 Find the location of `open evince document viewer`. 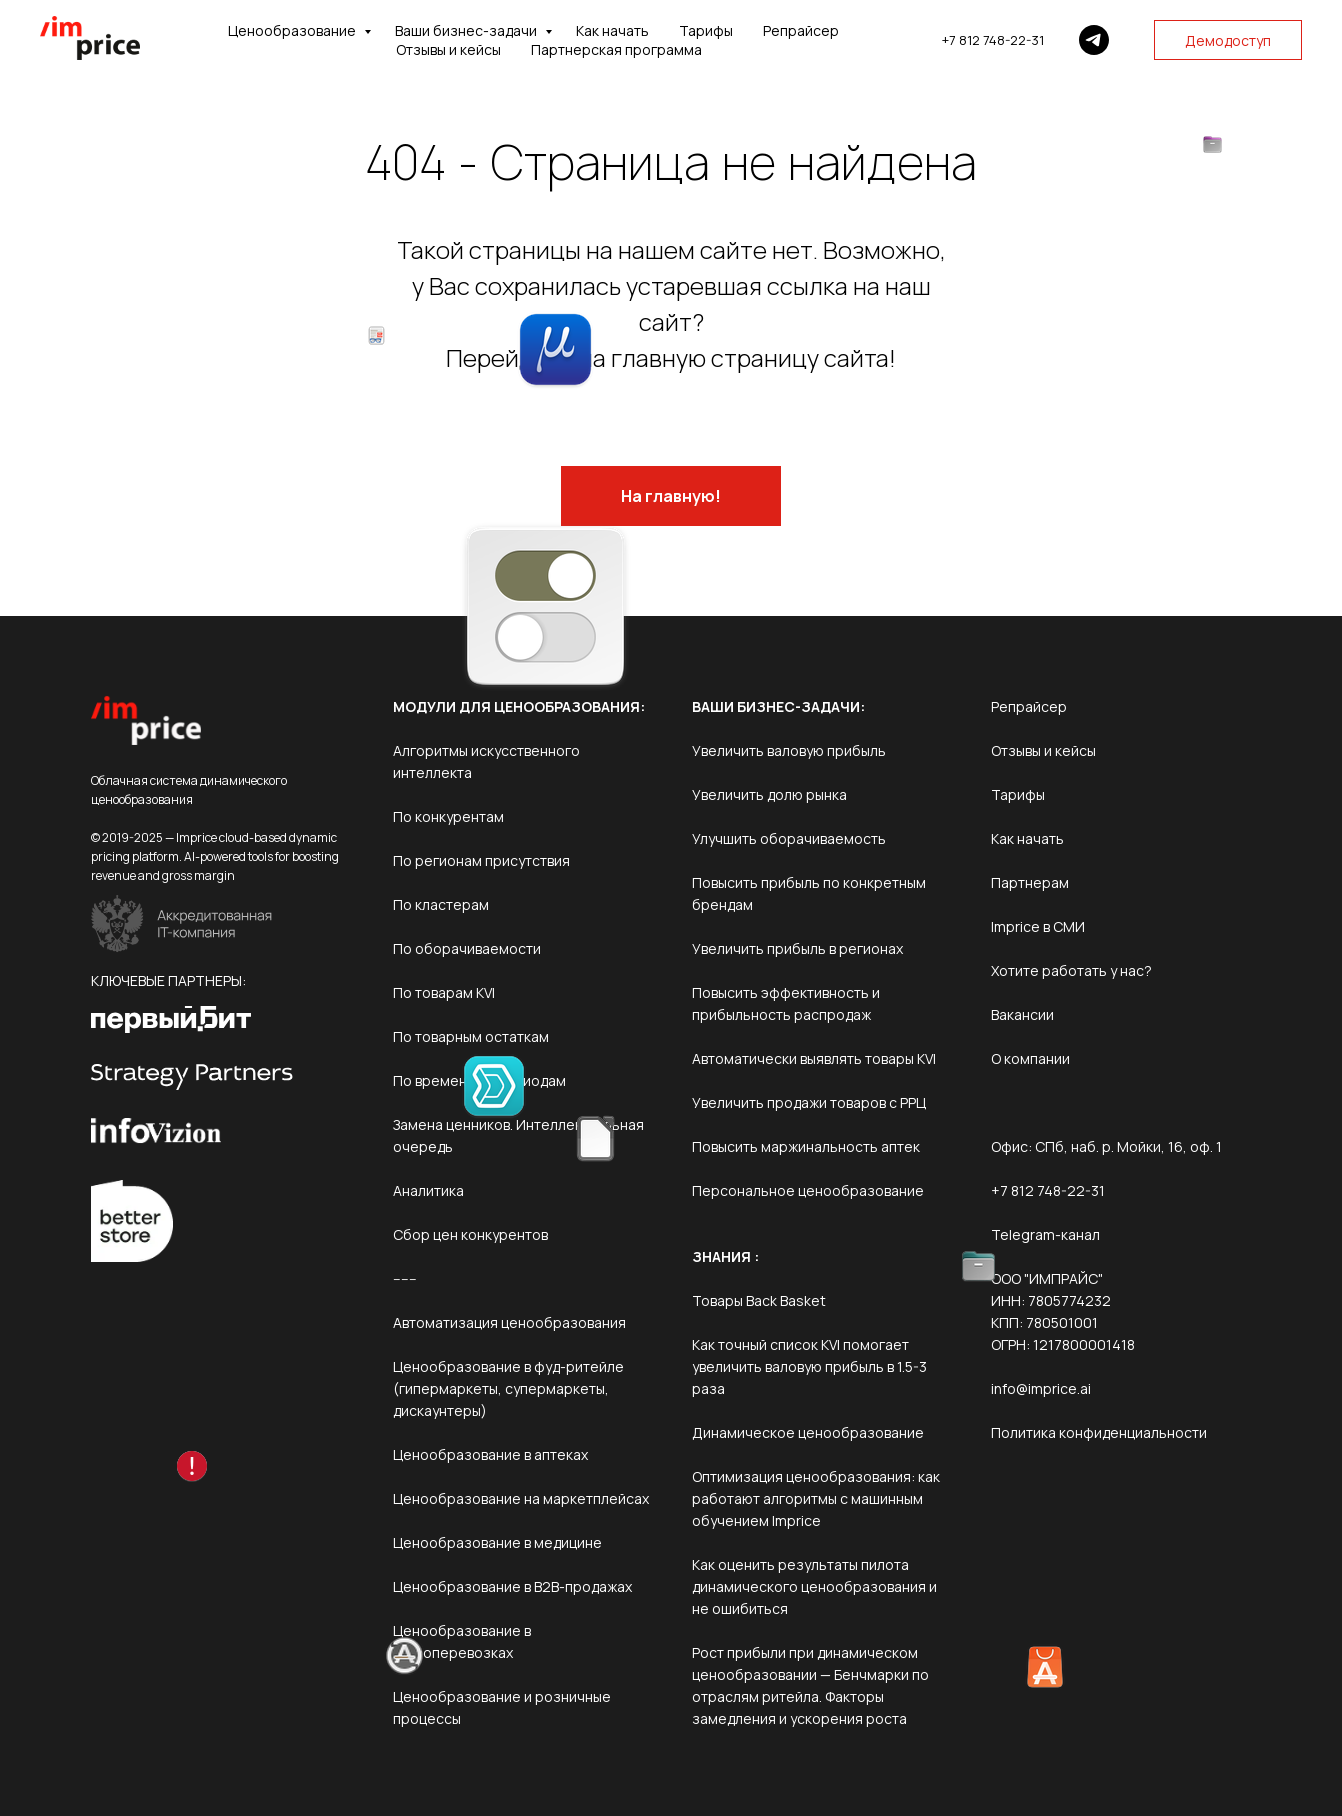

open evince document viewer is located at coordinates (376, 335).